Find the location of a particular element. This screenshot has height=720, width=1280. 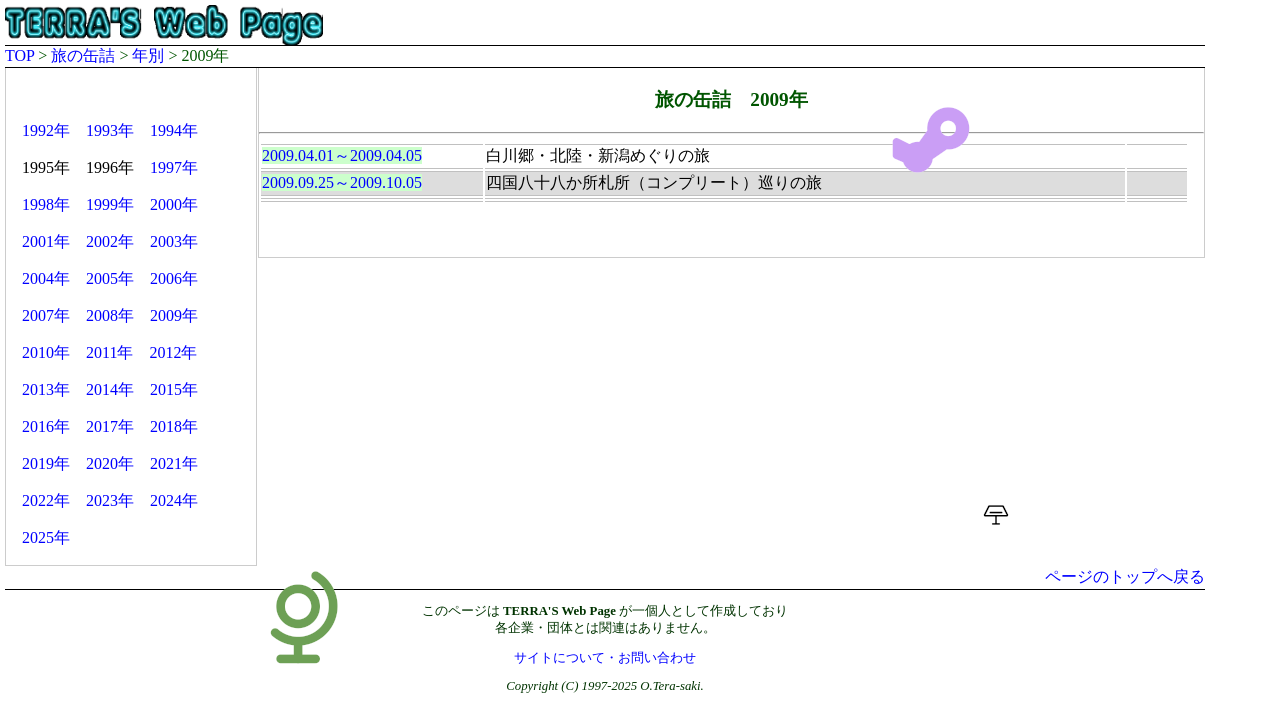

access presentation mode is located at coordinates (996, 515).